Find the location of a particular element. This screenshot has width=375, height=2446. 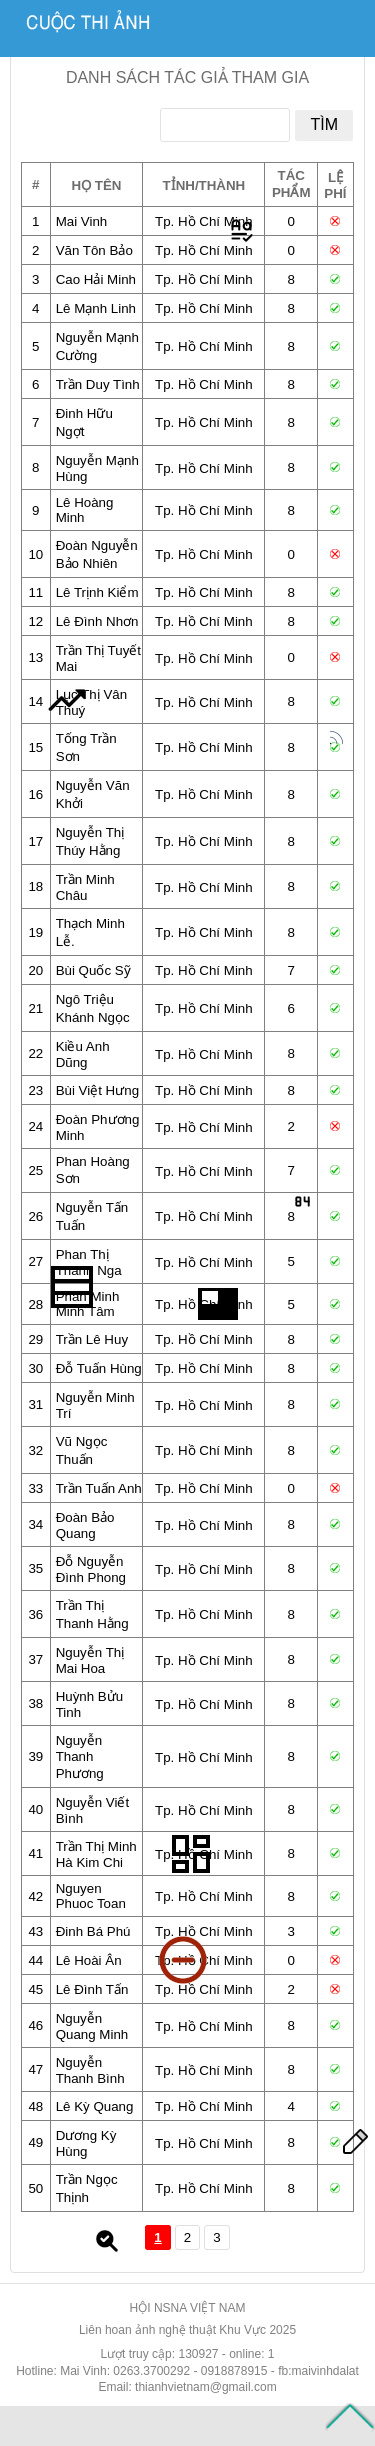

check spelling and grammar is located at coordinates (241, 229).